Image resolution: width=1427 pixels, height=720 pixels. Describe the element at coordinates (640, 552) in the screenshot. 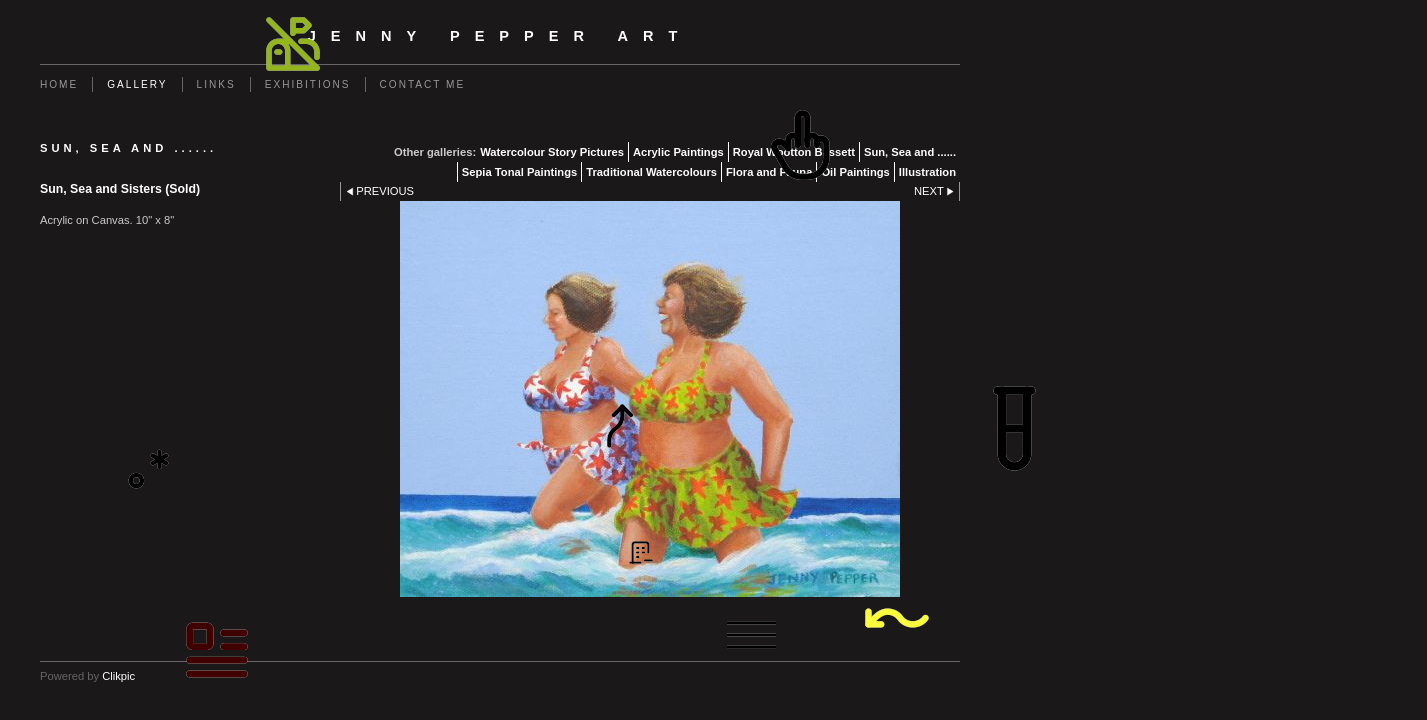

I see `remove a building from your list` at that location.